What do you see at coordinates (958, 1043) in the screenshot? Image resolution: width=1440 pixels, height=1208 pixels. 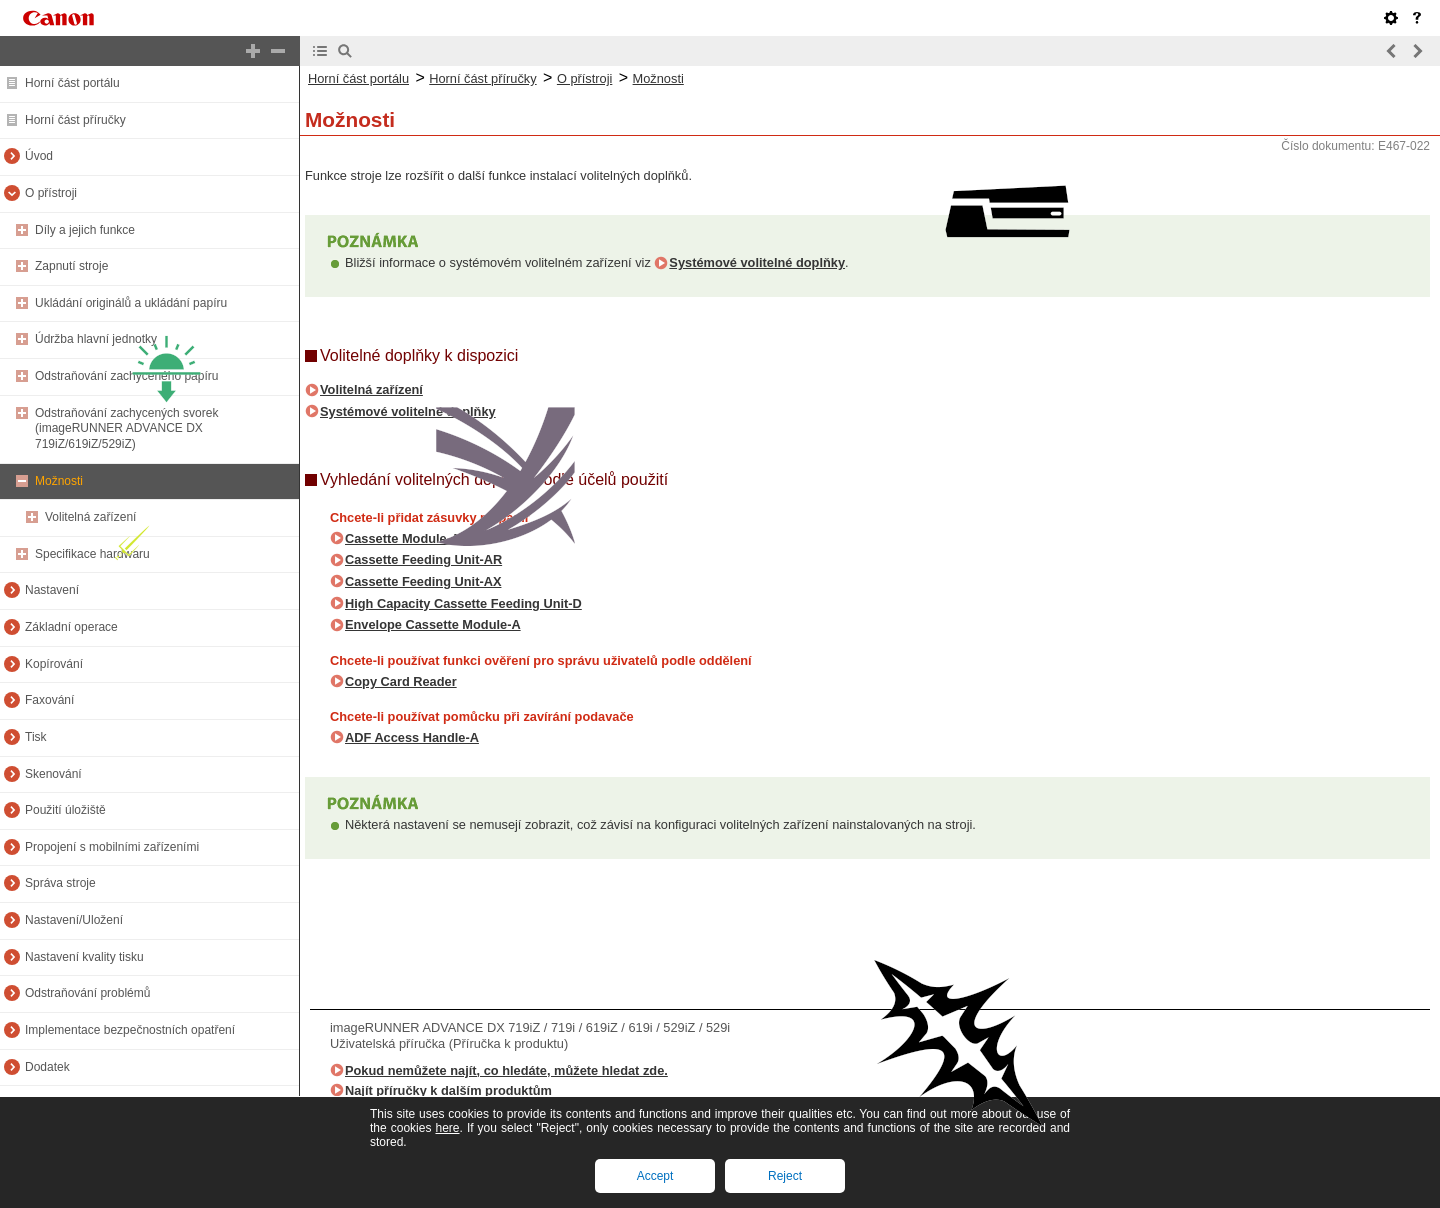 I see `indicates damage or injury status in a game` at bounding box center [958, 1043].